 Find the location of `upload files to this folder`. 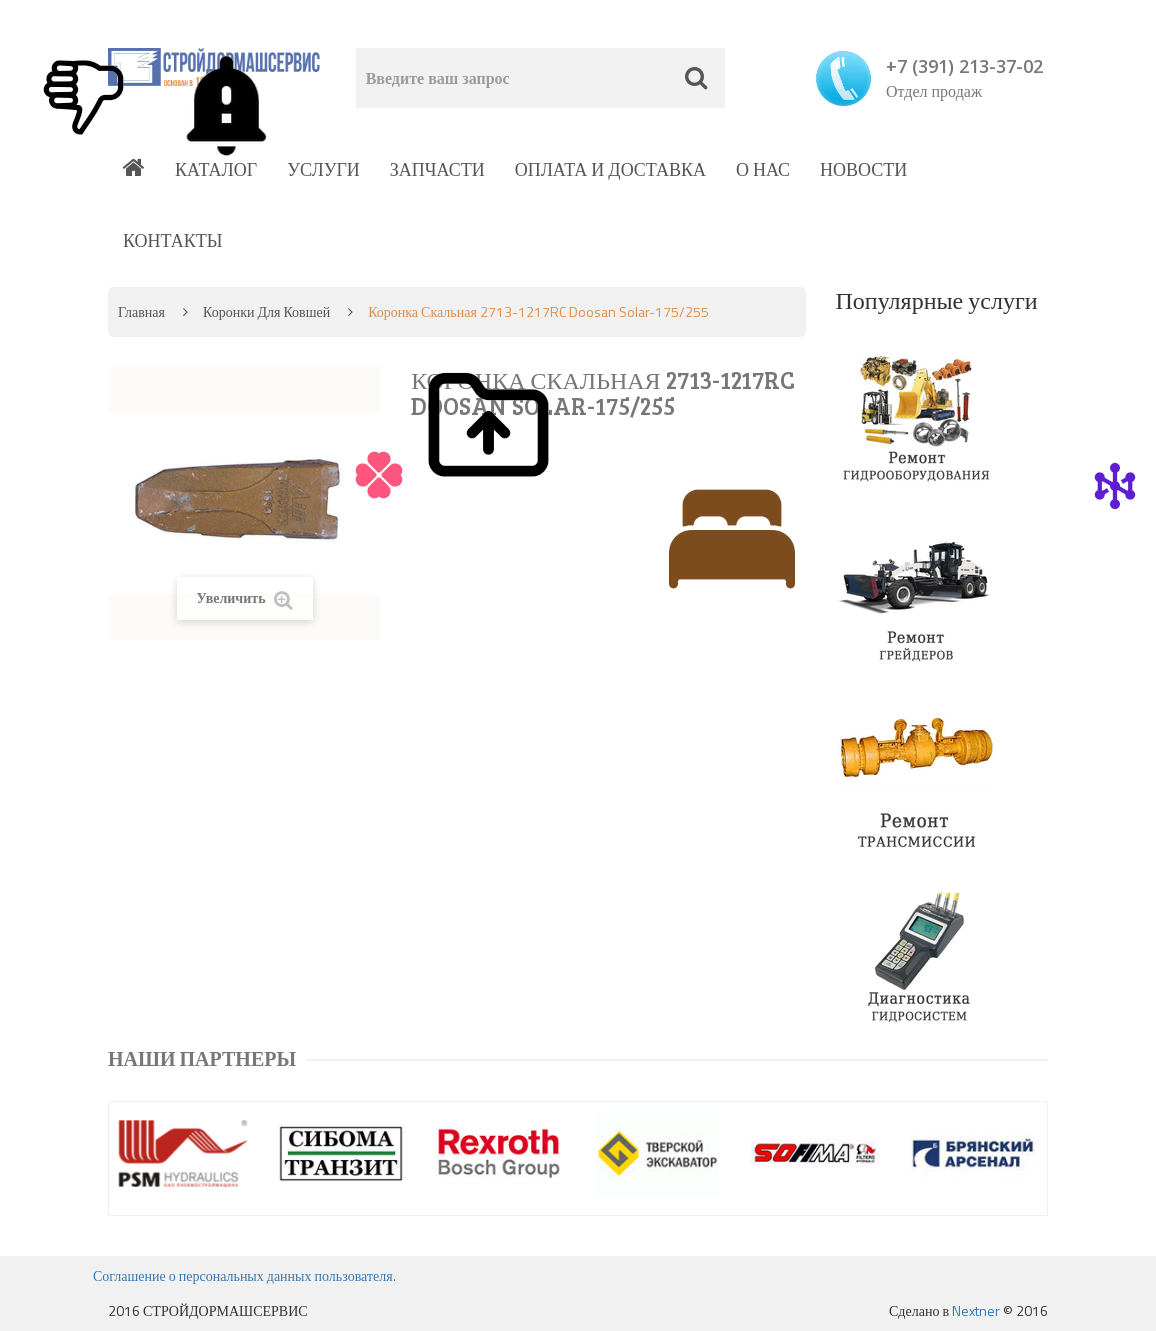

upload files to this folder is located at coordinates (488, 427).